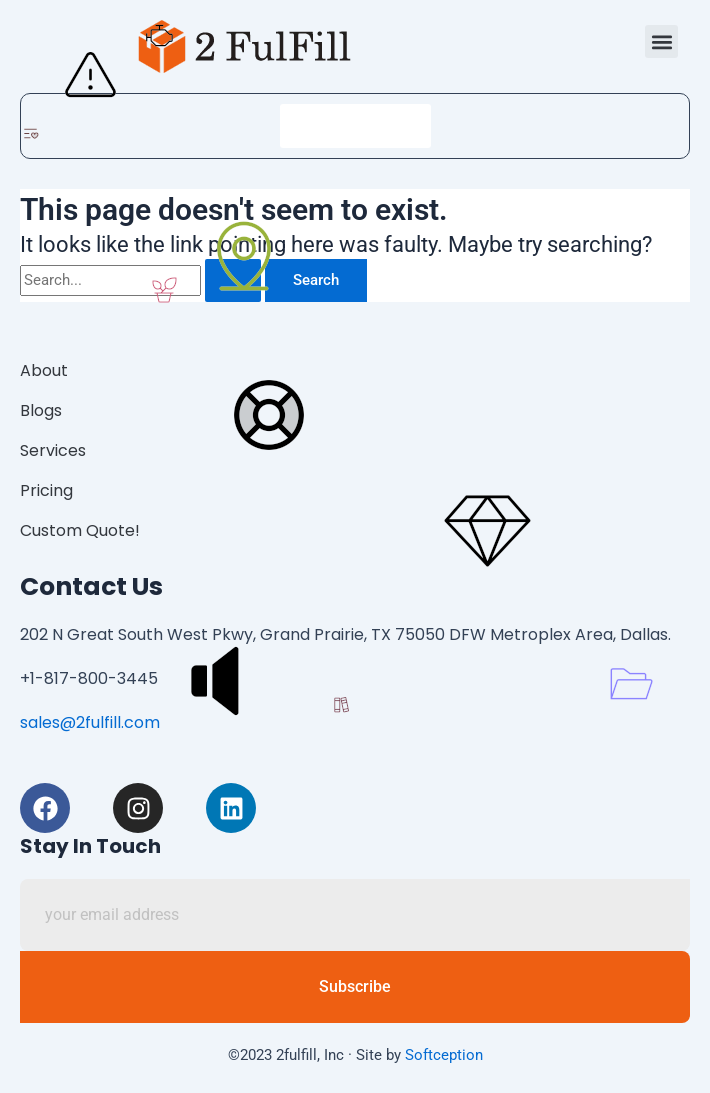 Image resolution: width=710 pixels, height=1093 pixels. I want to click on view your favorites list, so click(30, 133).